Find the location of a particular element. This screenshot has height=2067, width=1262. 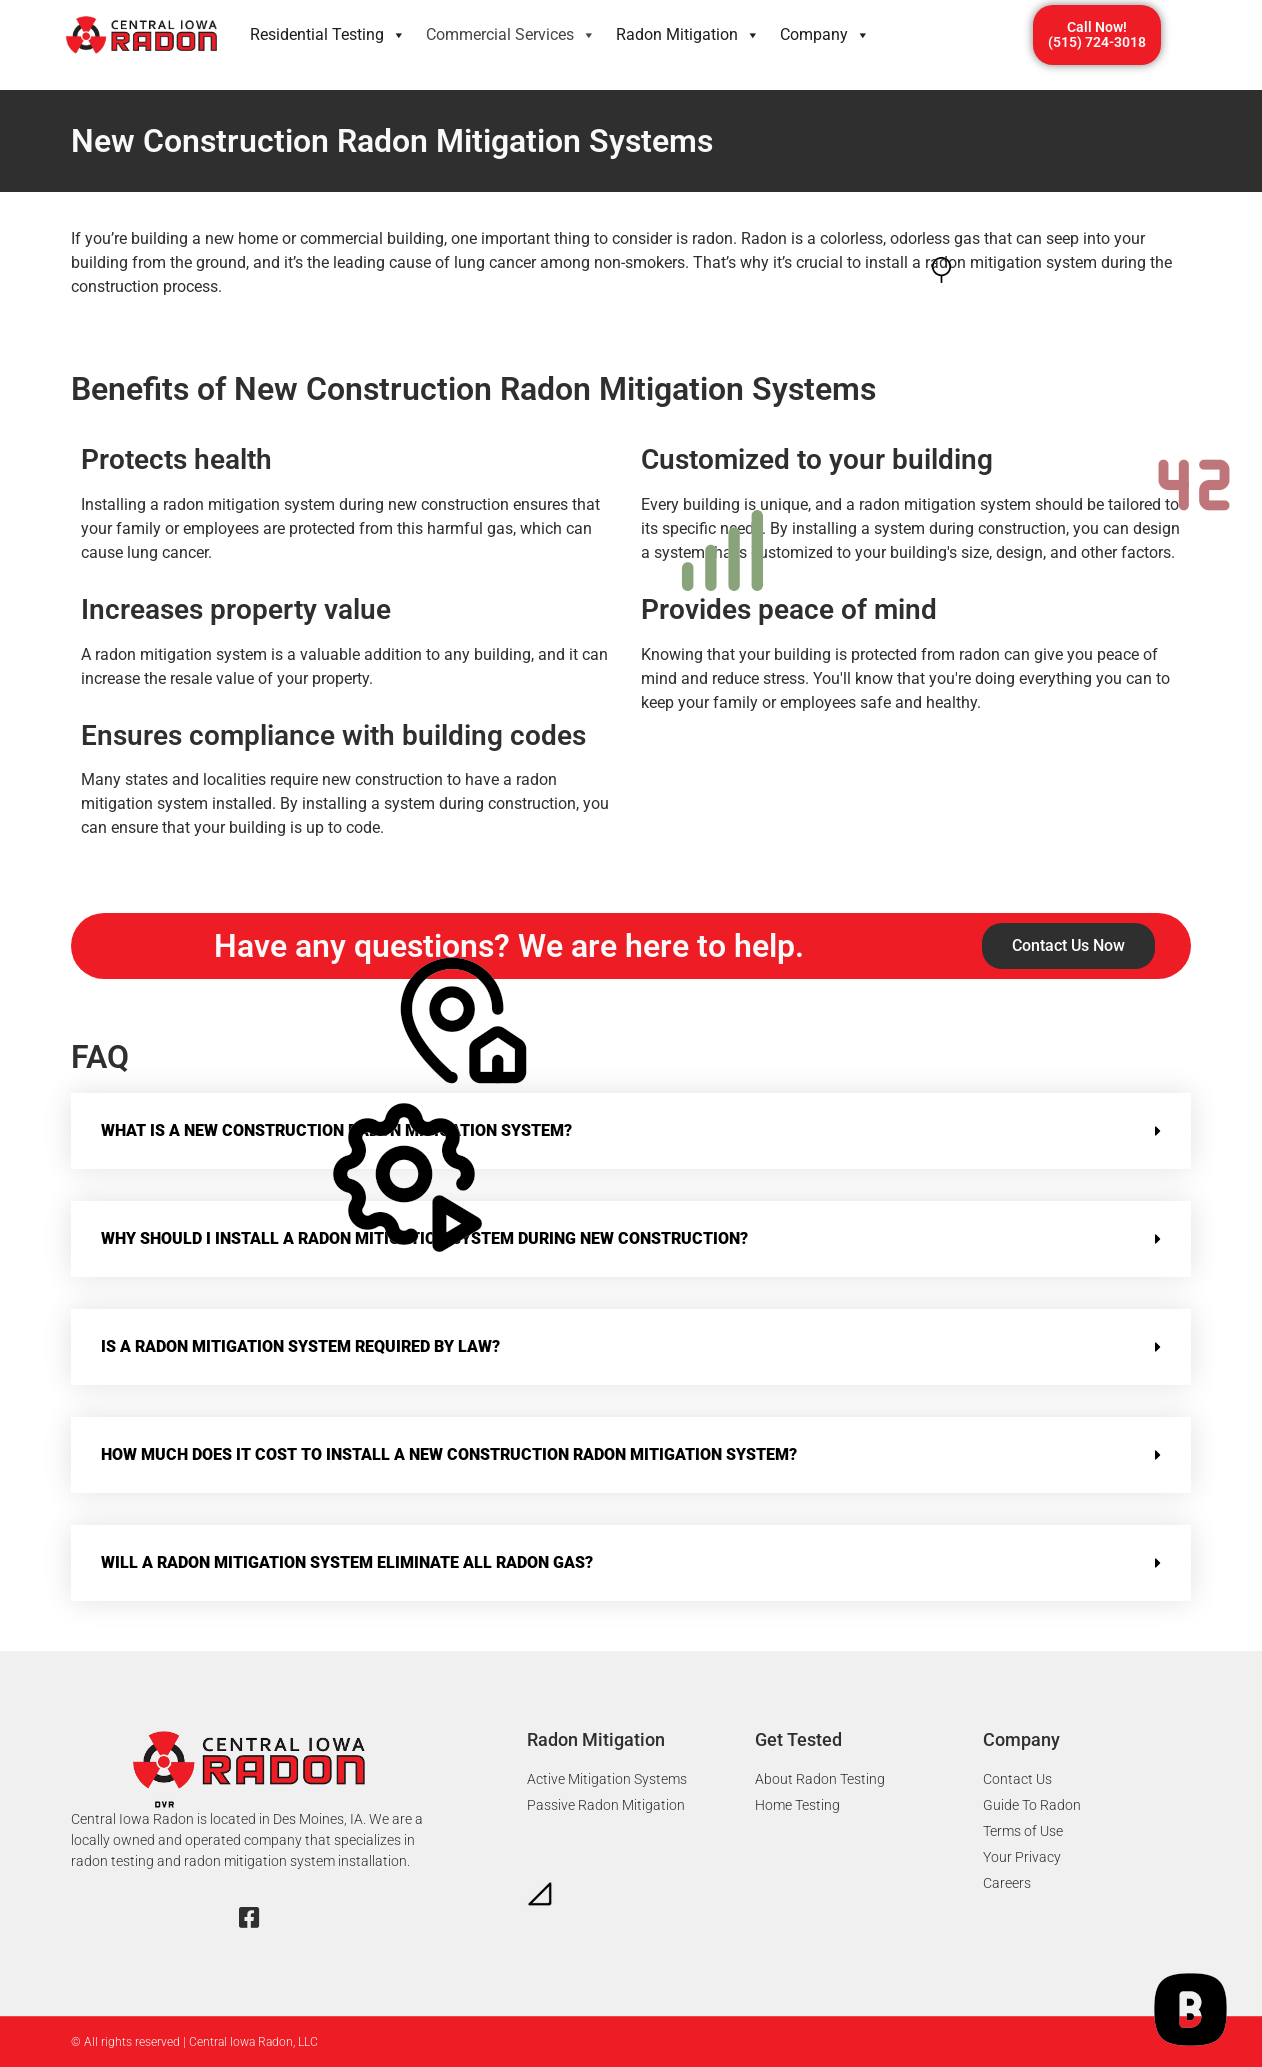

access DVR recordings is located at coordinates (164, 1804).